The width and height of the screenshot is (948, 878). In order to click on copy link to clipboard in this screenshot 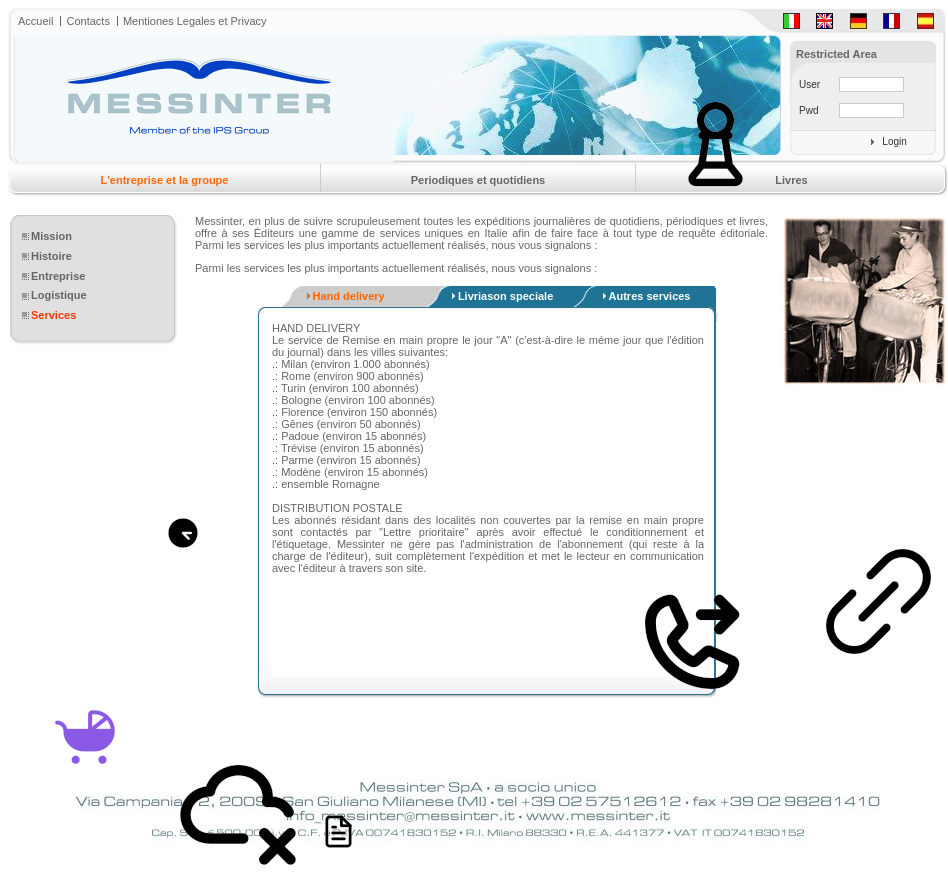, I will do `click(878, 601)`.